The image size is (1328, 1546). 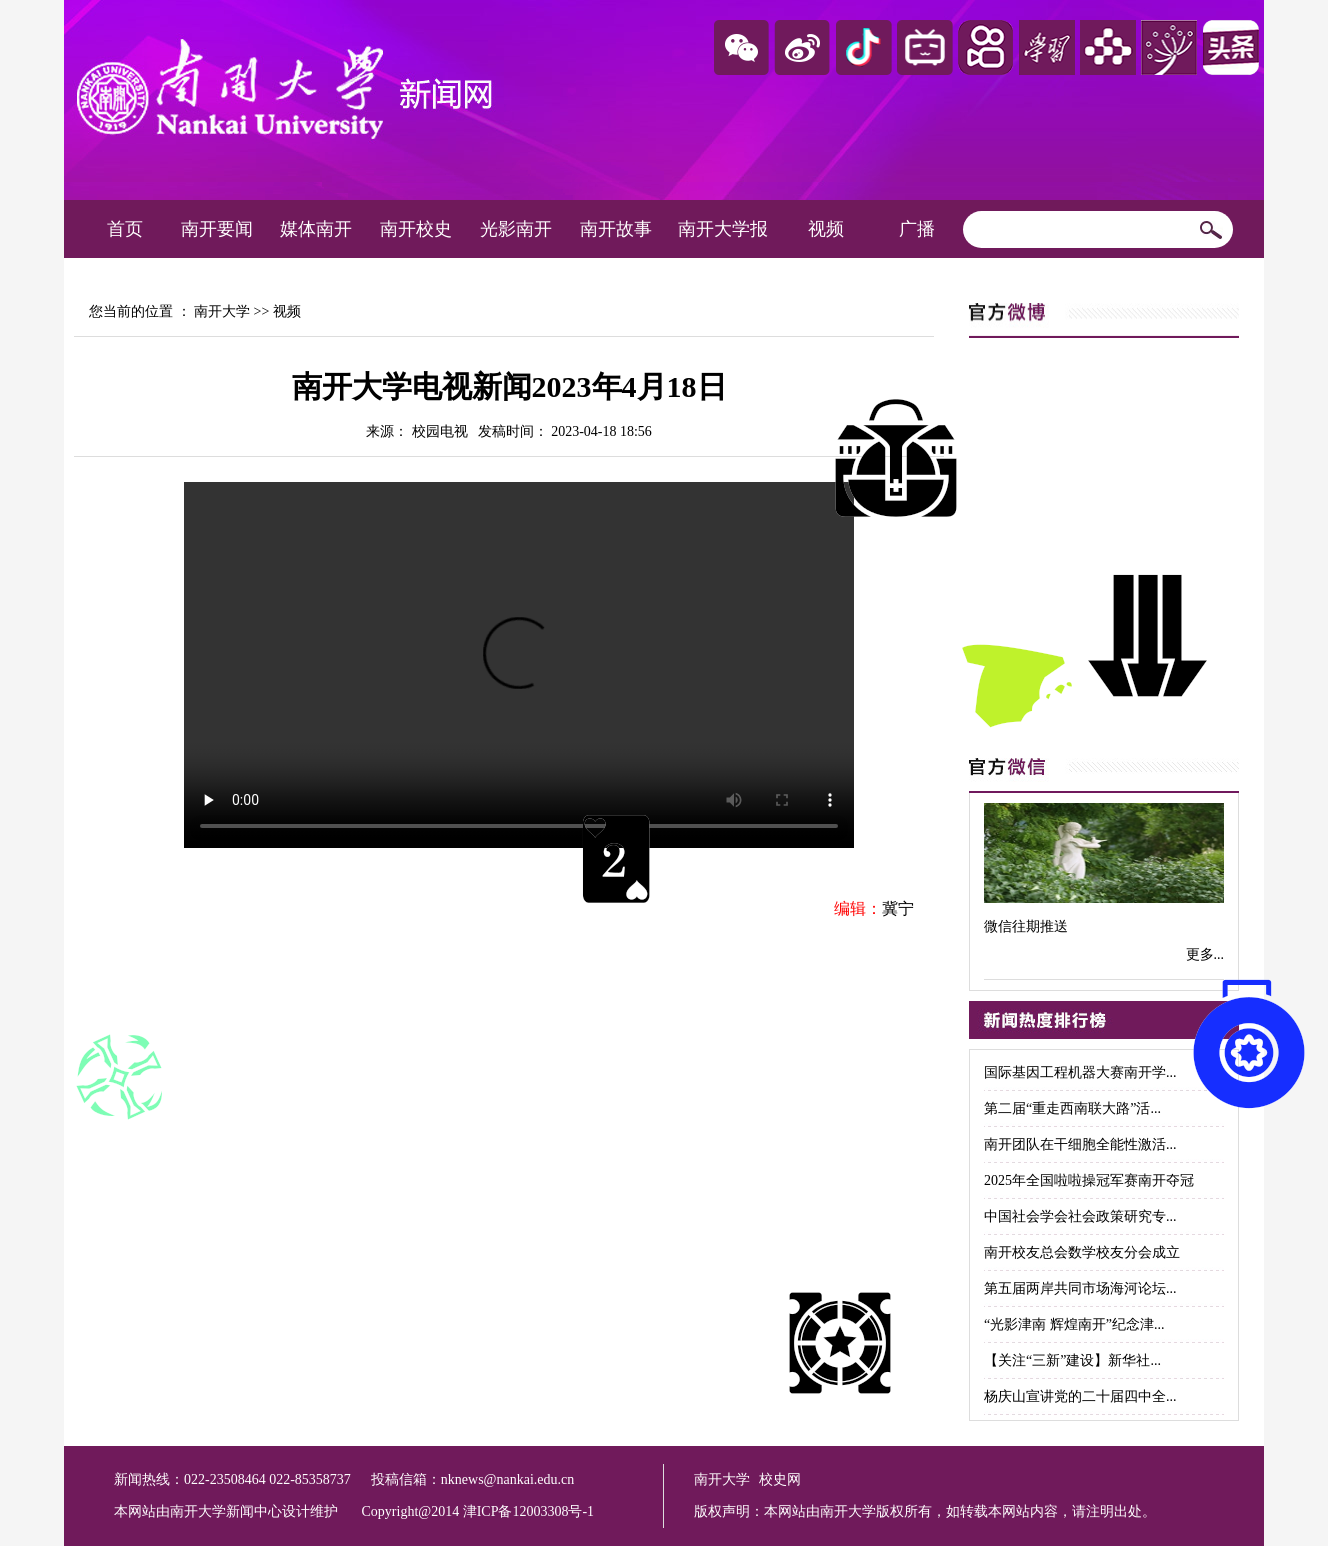 What do you see at coordinates (616, 859) in the screenshot?
I see `two of hearts playing card` at bounding box center [616, 859].